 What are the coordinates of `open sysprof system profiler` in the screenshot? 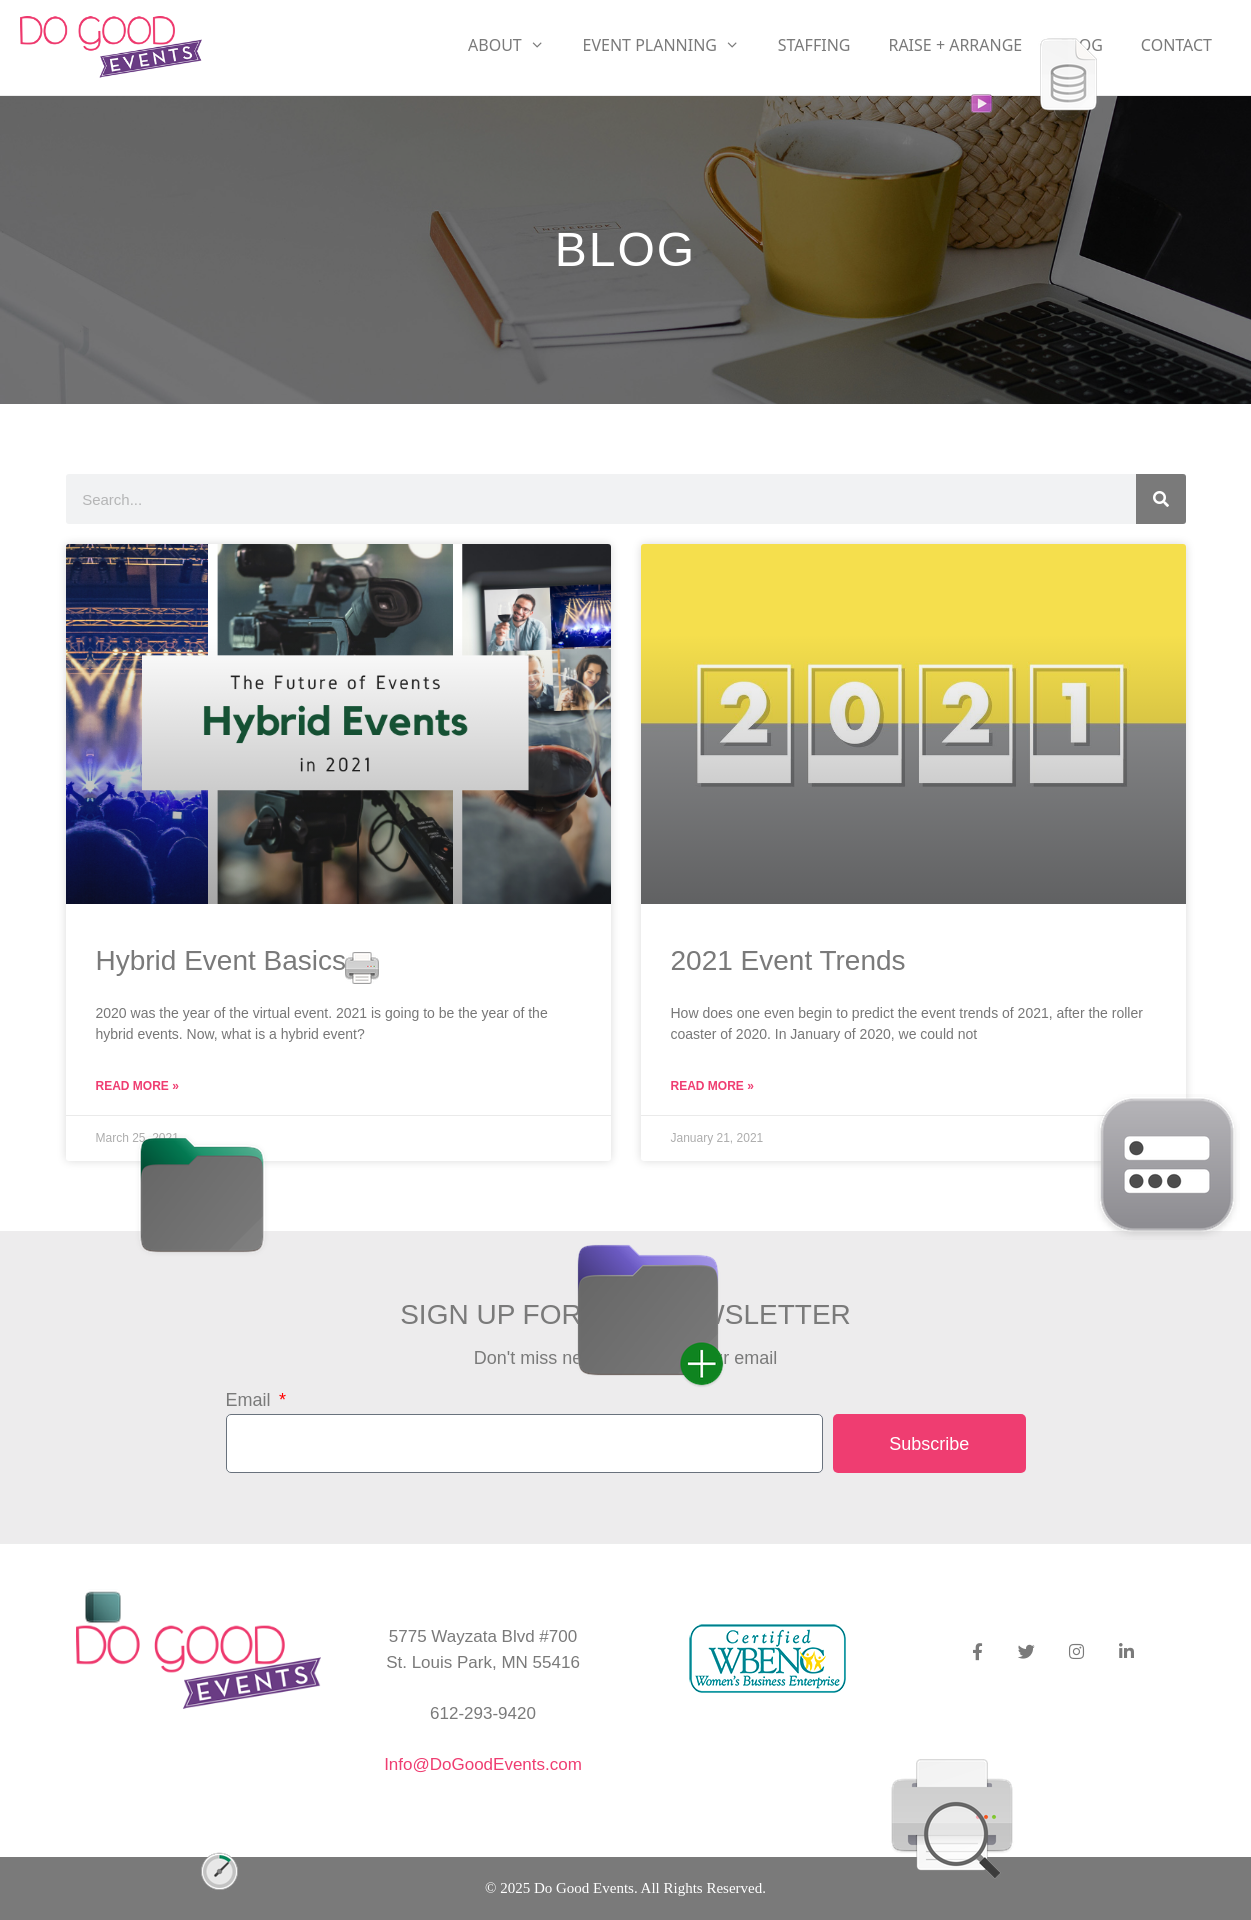 It's located at (219, 1871).